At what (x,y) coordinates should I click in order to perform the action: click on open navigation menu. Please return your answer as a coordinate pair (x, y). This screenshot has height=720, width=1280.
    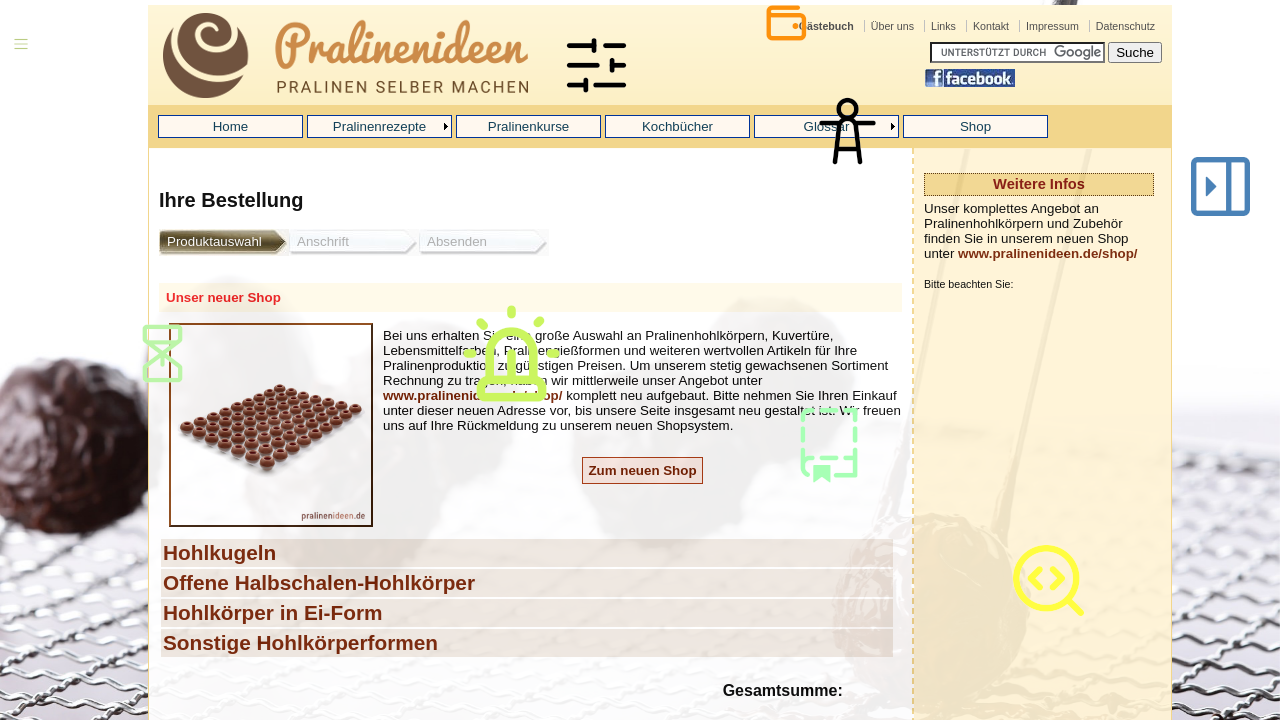
    Looking at the image, I should click on (21, 44).